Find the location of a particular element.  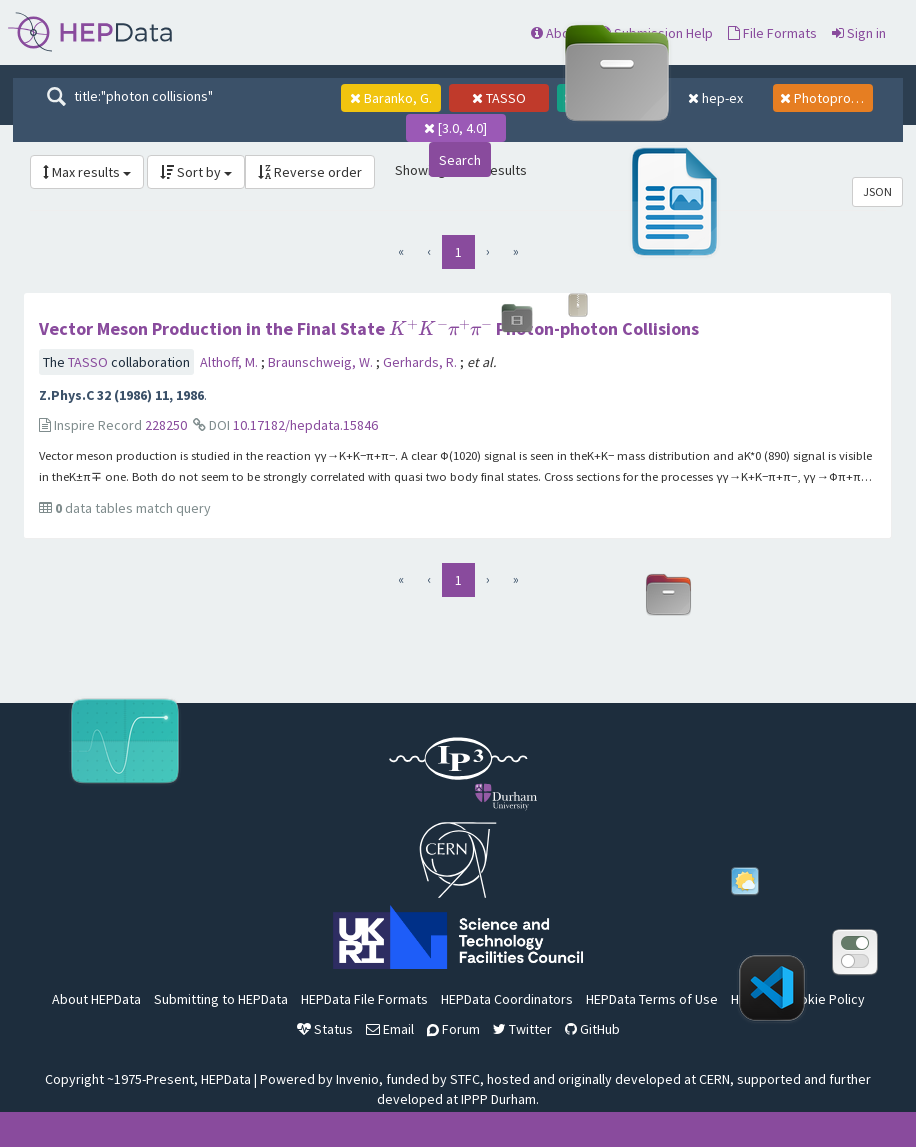

open Visual Studio Code is located at coordinates (772, 988).